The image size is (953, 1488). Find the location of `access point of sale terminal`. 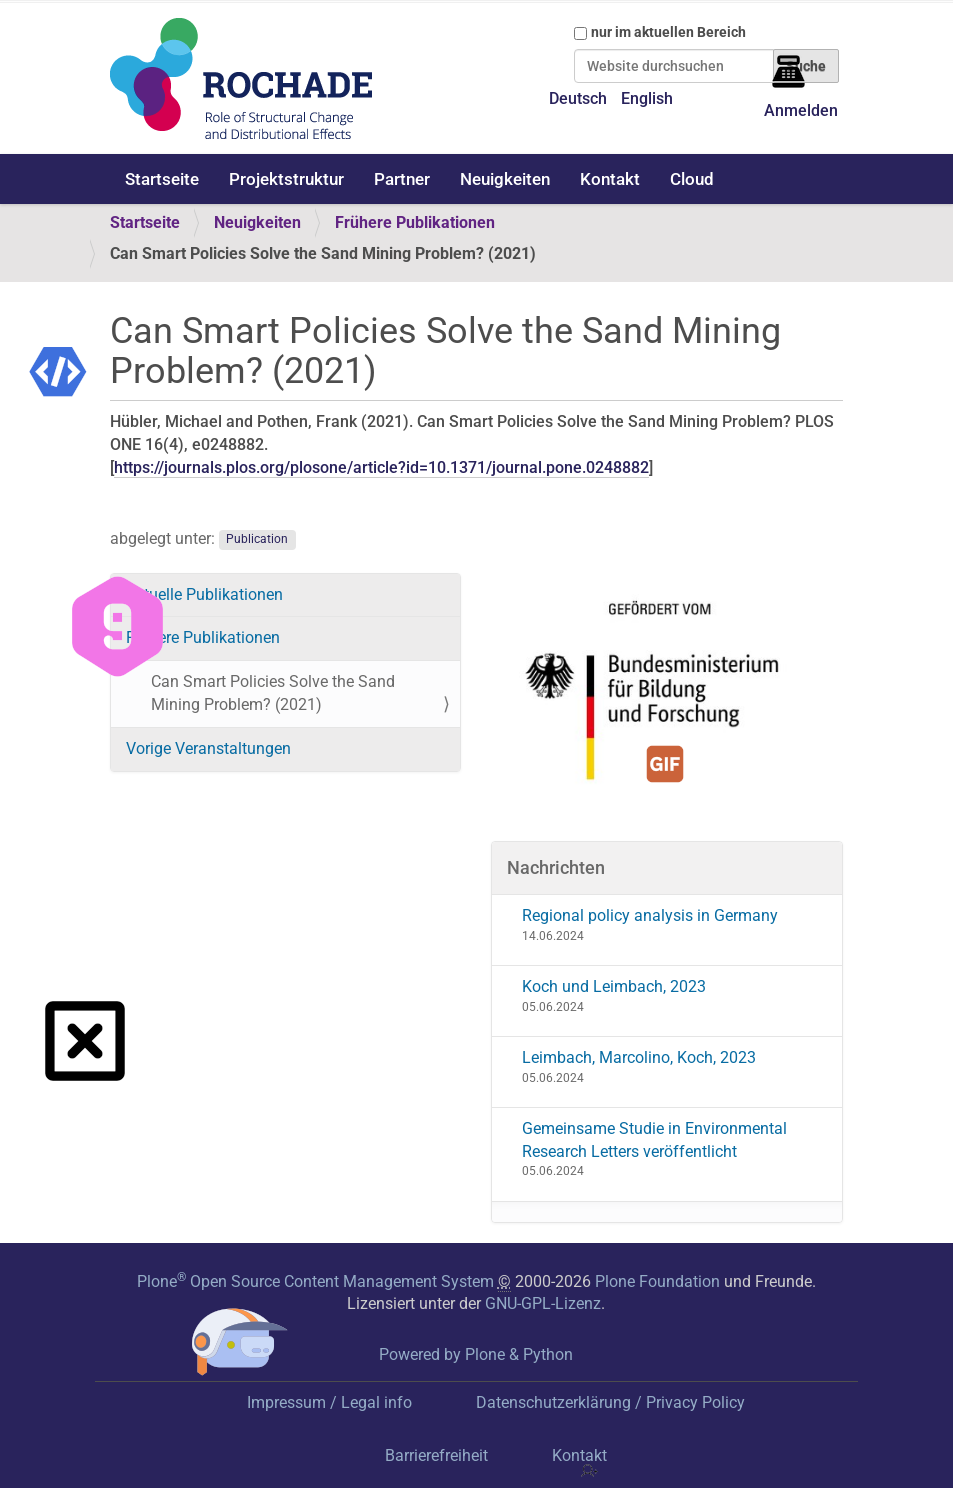

access point of sale terminal is located at coordinates (788, 71).